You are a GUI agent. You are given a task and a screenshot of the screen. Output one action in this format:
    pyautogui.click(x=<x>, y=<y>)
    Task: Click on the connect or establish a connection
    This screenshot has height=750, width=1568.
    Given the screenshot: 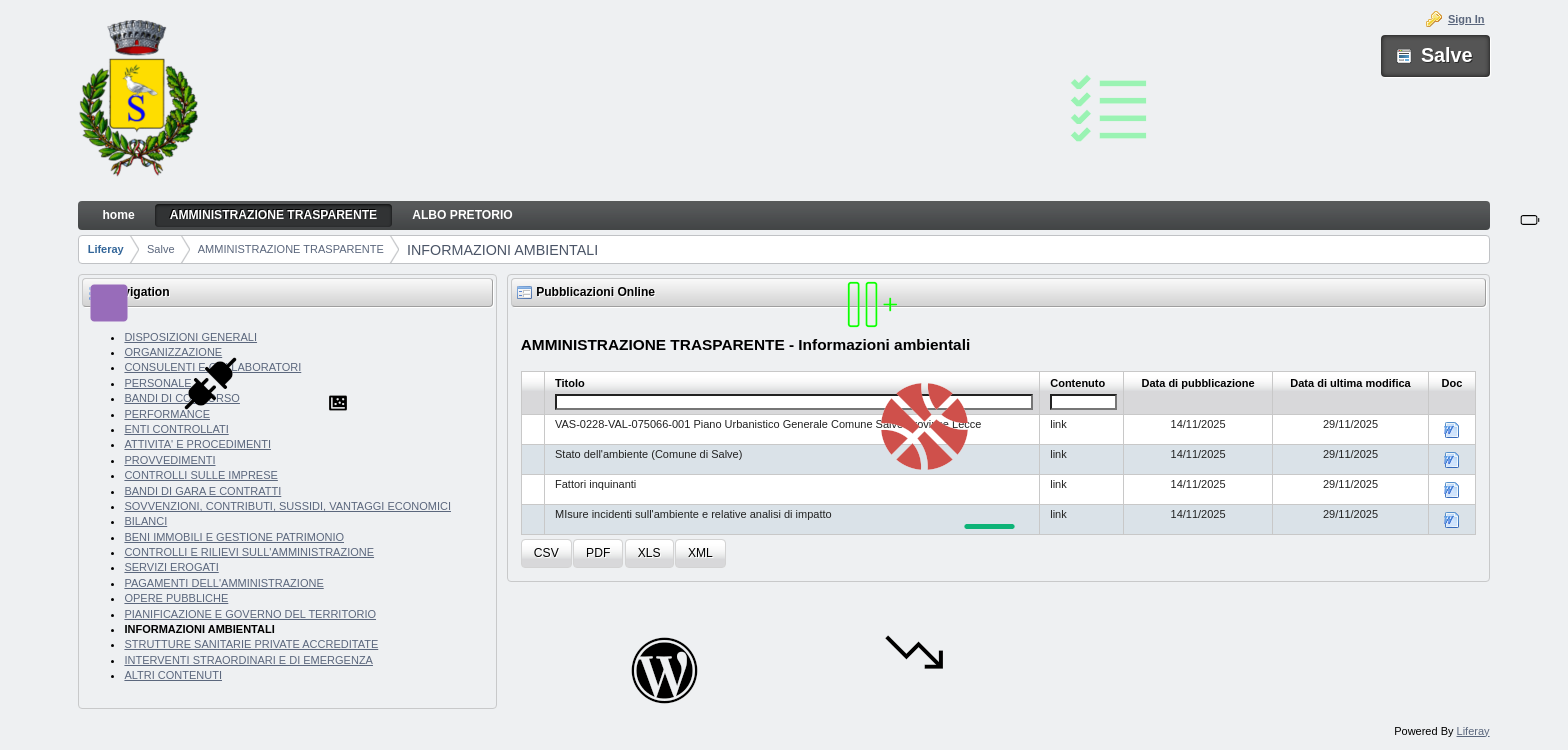 What is the action you would take?
    pyautogui.click(x=210, y=383)
    